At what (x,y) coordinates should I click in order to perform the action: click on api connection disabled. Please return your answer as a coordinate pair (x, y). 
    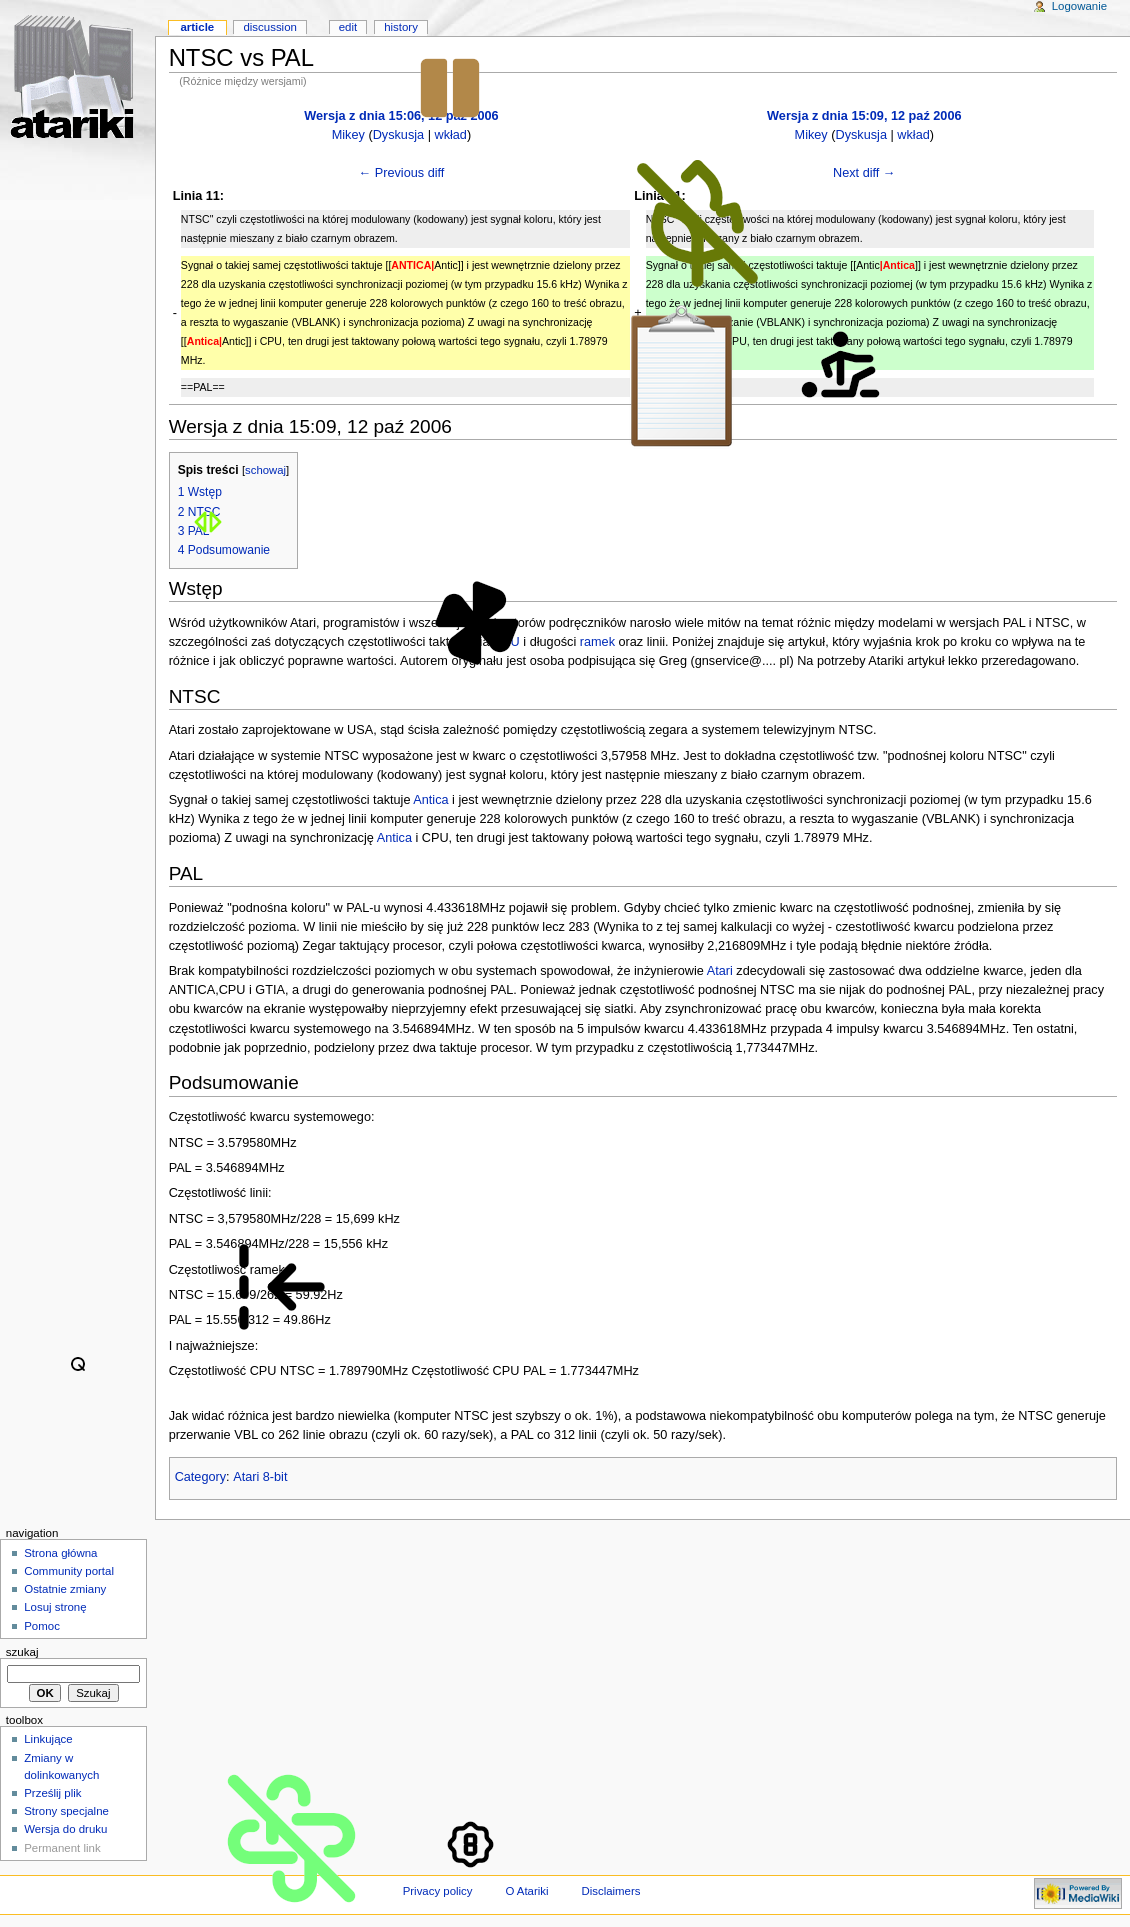
    Looking at the image, I should click on (291, 1838).